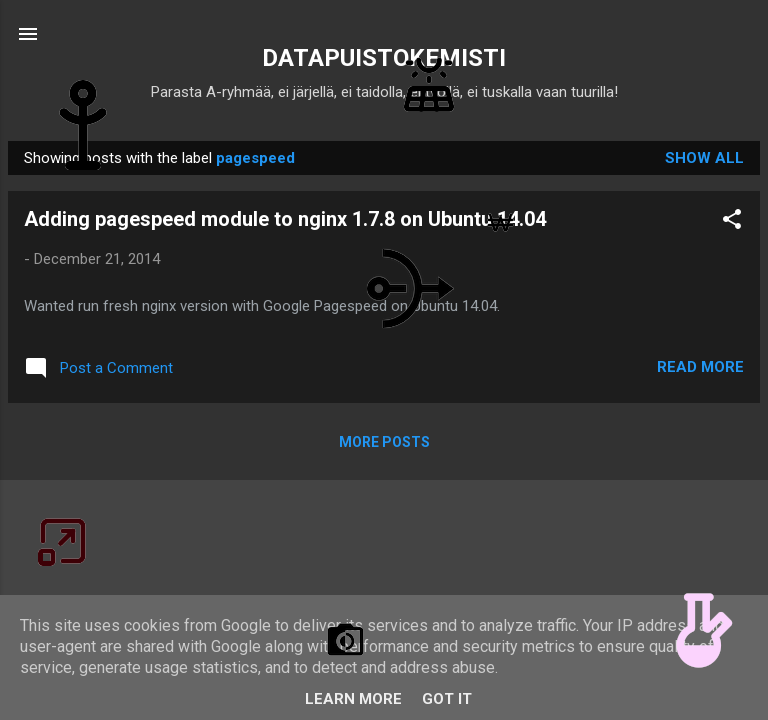  What do you see at coordinates (63, 541) in the screenshot?
I see `maximize window to full screen` at bounding box center [63, 541].